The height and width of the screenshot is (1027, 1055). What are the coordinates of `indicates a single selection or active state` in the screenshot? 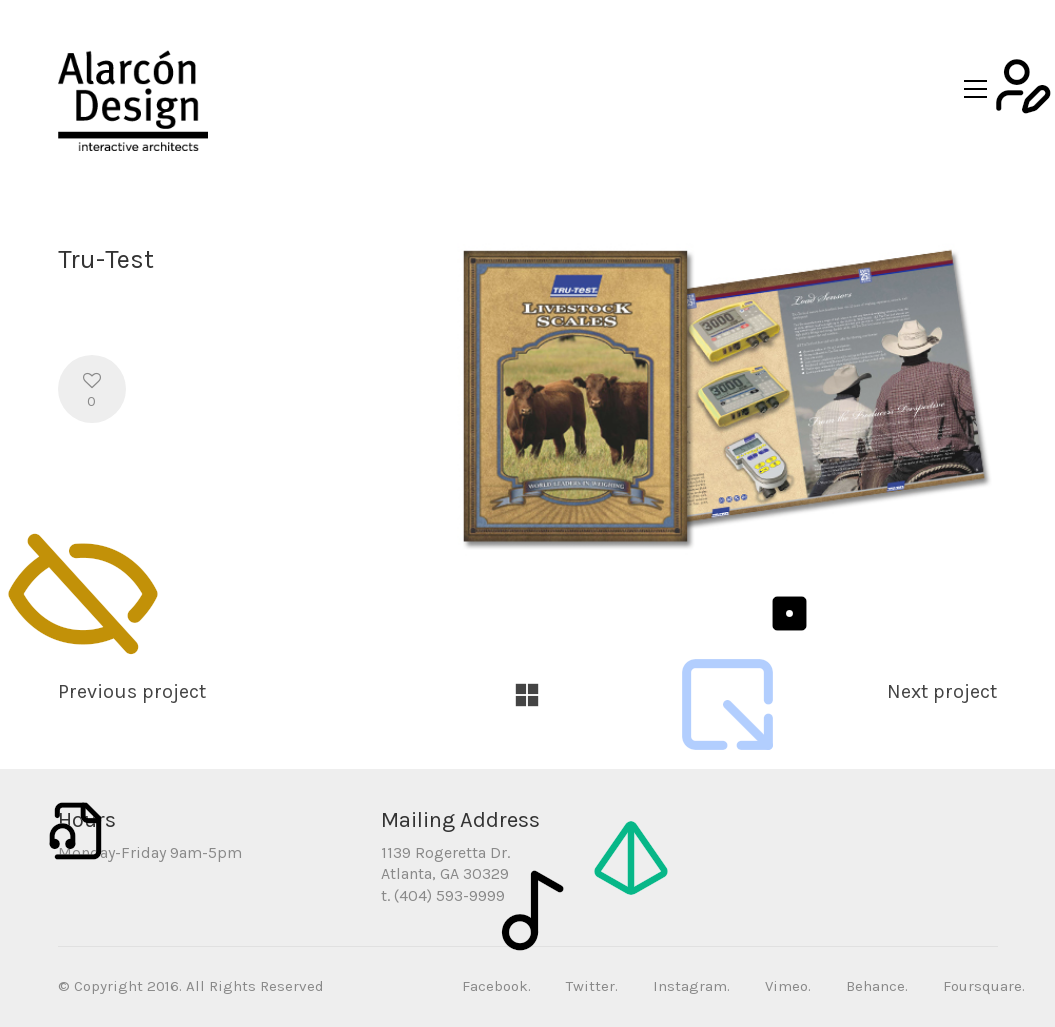 It's located at (789, 613).